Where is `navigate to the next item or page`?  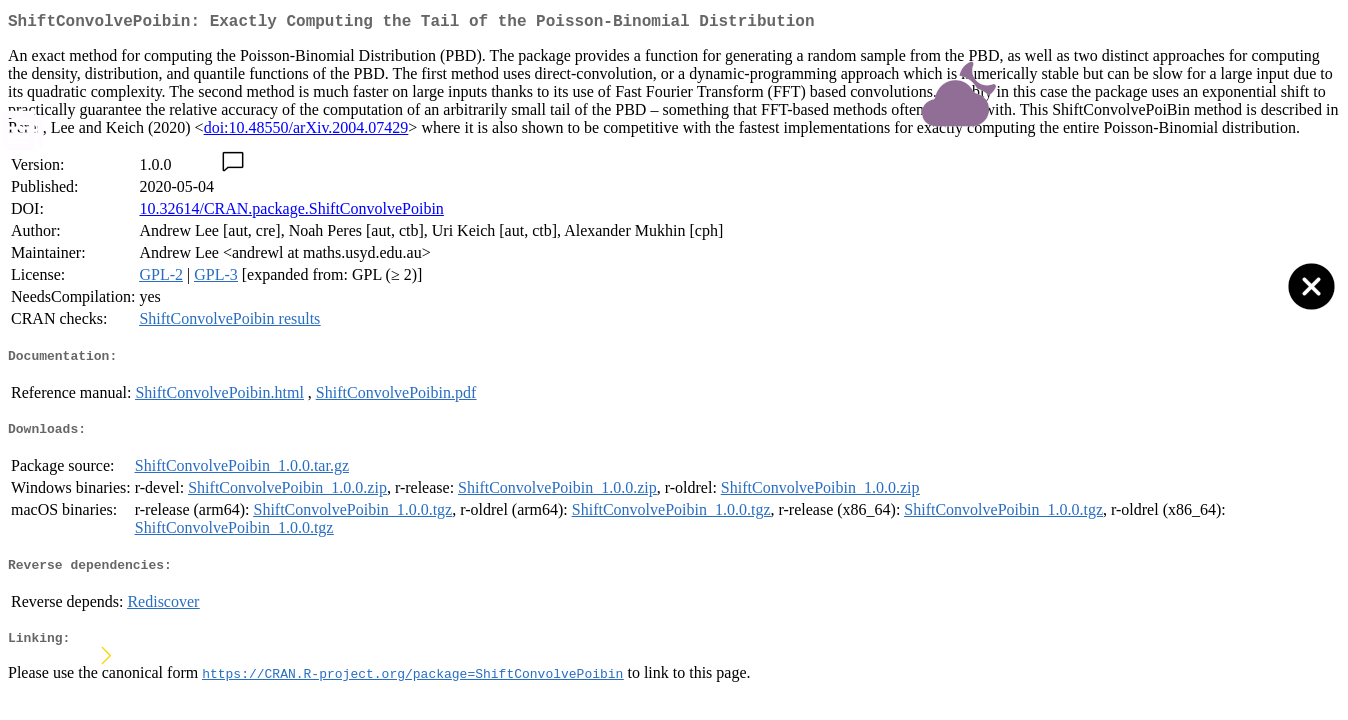 navigate to the next item or page is located at coordinates (105, 655).